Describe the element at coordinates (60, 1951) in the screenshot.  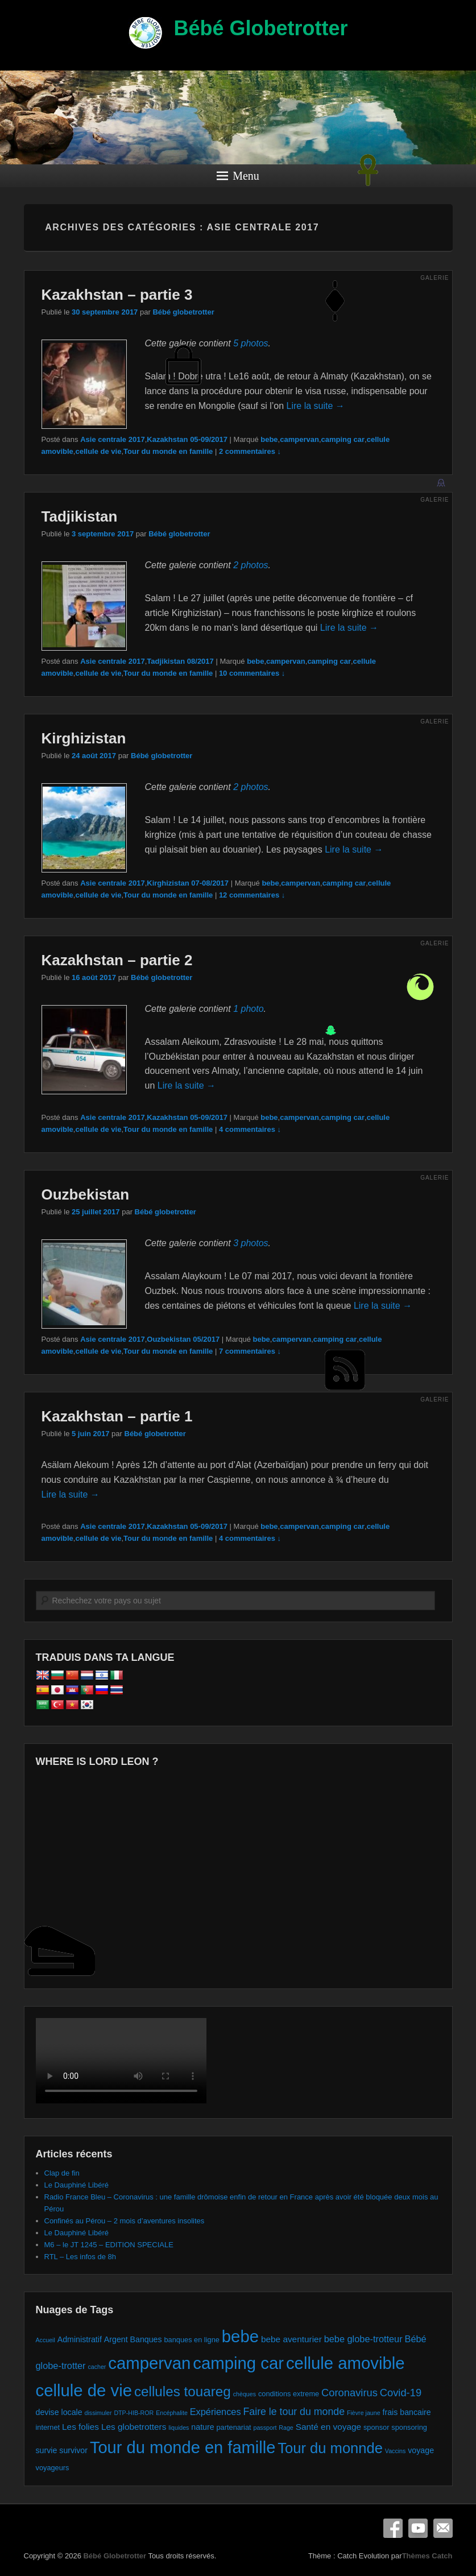
I see `attach or bind documents together` at that location.